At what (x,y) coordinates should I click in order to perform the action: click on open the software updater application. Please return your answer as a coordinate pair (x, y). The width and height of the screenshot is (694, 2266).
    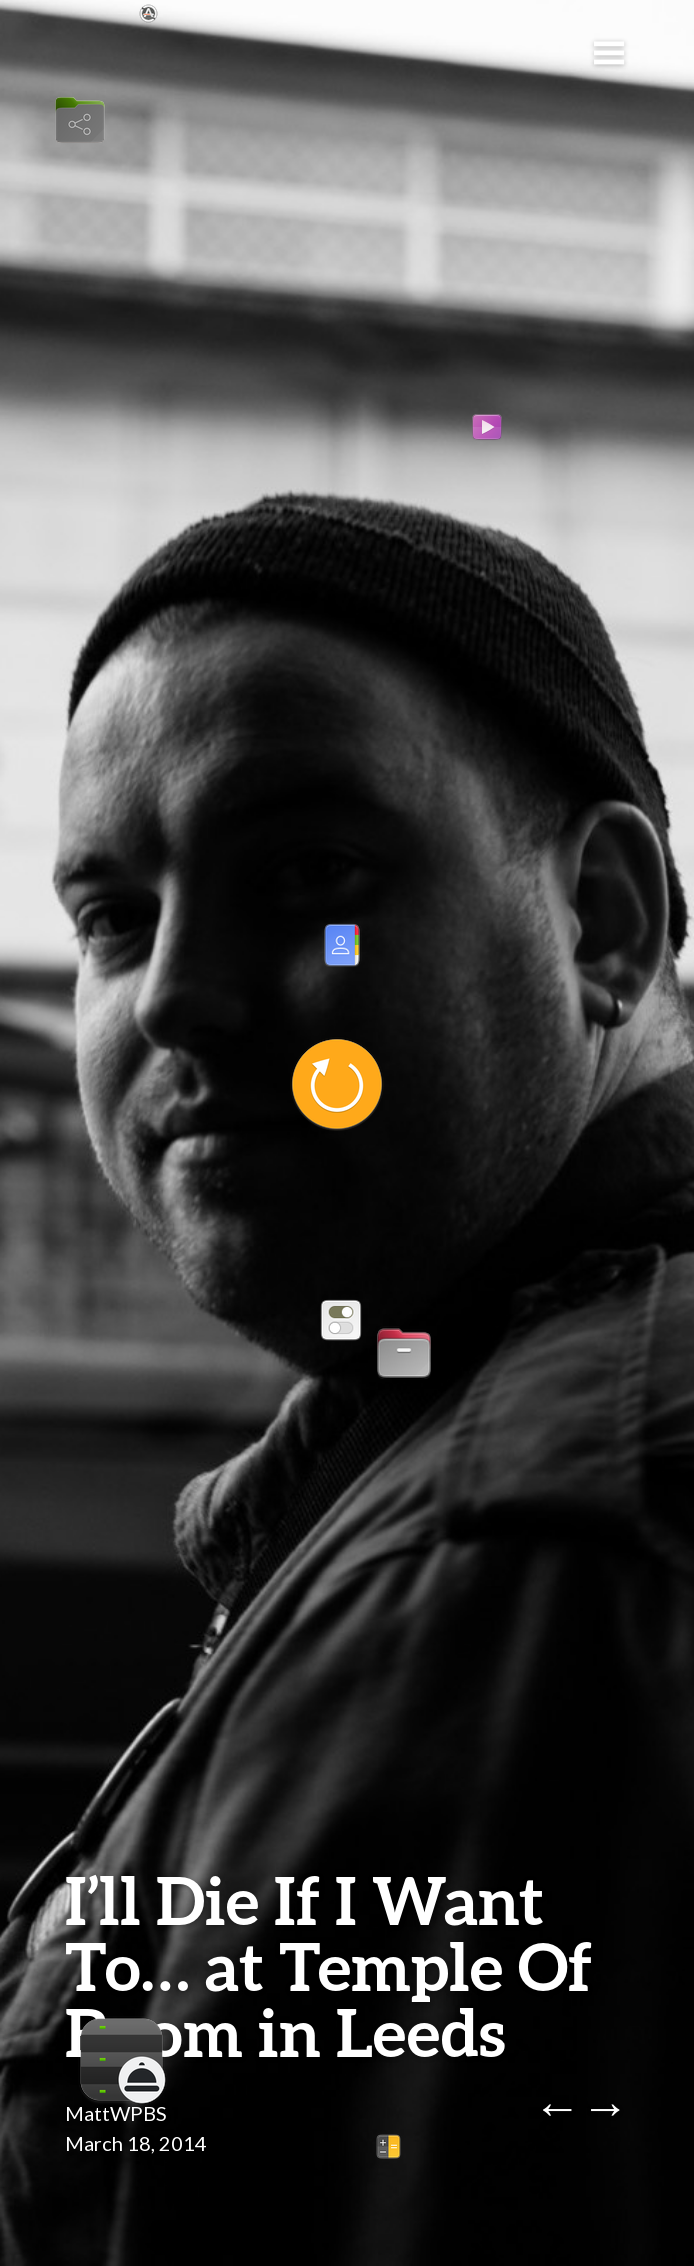
    Looking at the image, I should click on (148, 13).